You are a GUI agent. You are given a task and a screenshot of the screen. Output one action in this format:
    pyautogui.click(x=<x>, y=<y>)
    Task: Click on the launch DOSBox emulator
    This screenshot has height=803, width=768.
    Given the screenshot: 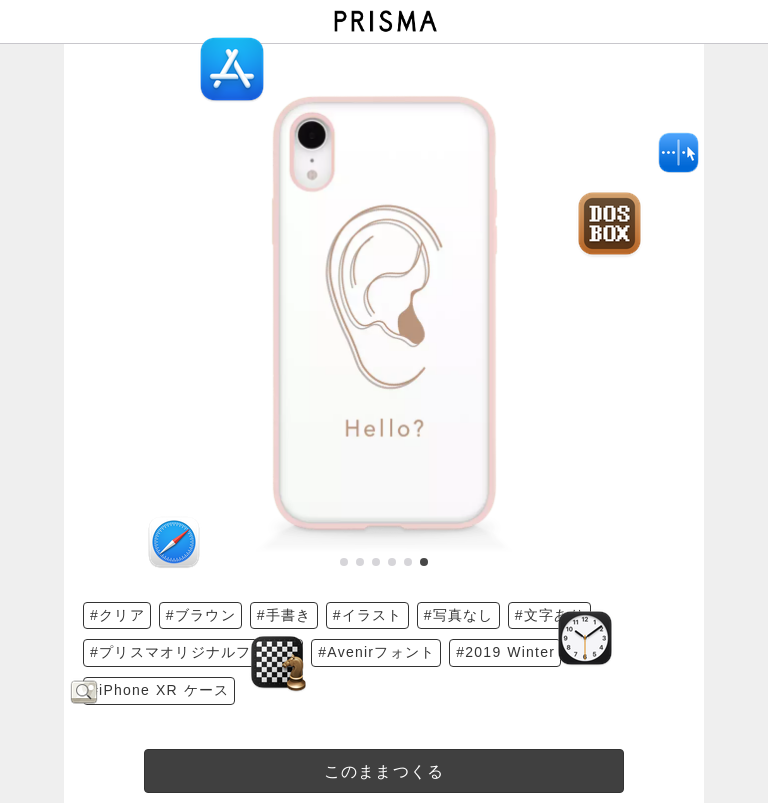 What is the action you would take?
    pyautogui.click(x=609, y=223)
    